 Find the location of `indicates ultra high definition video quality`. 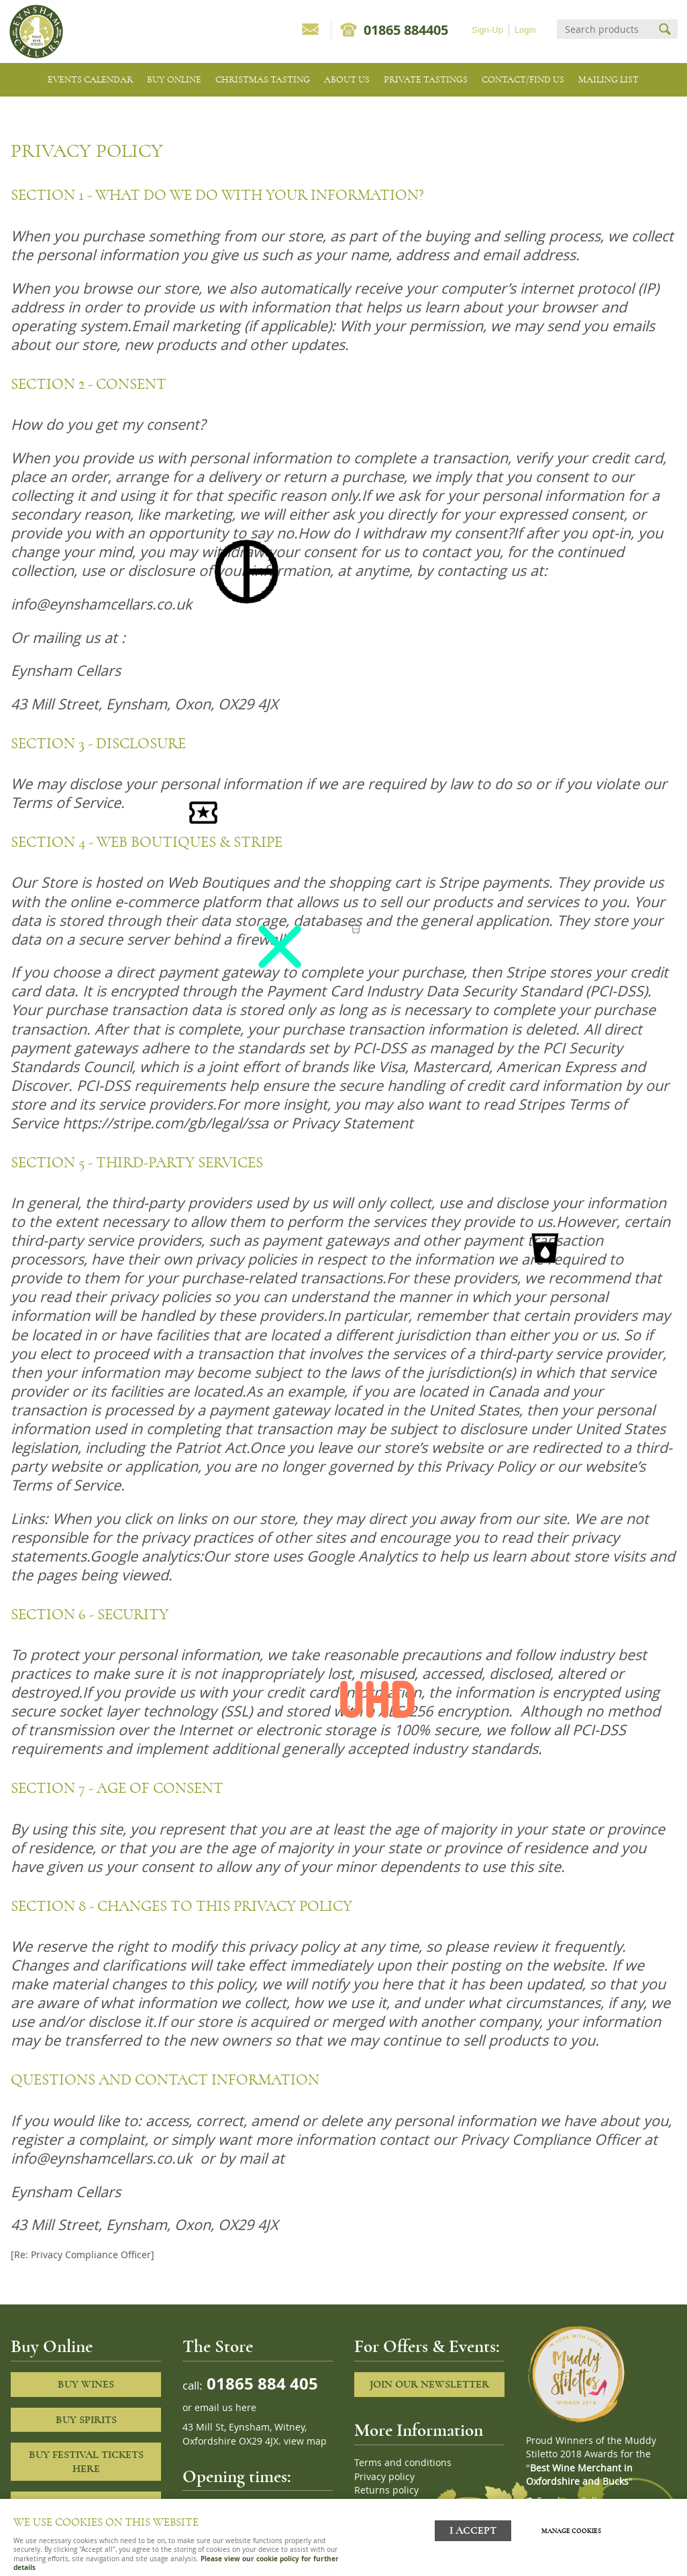

indicates ultra high definition video quality is located at coordinates (377, 1699).